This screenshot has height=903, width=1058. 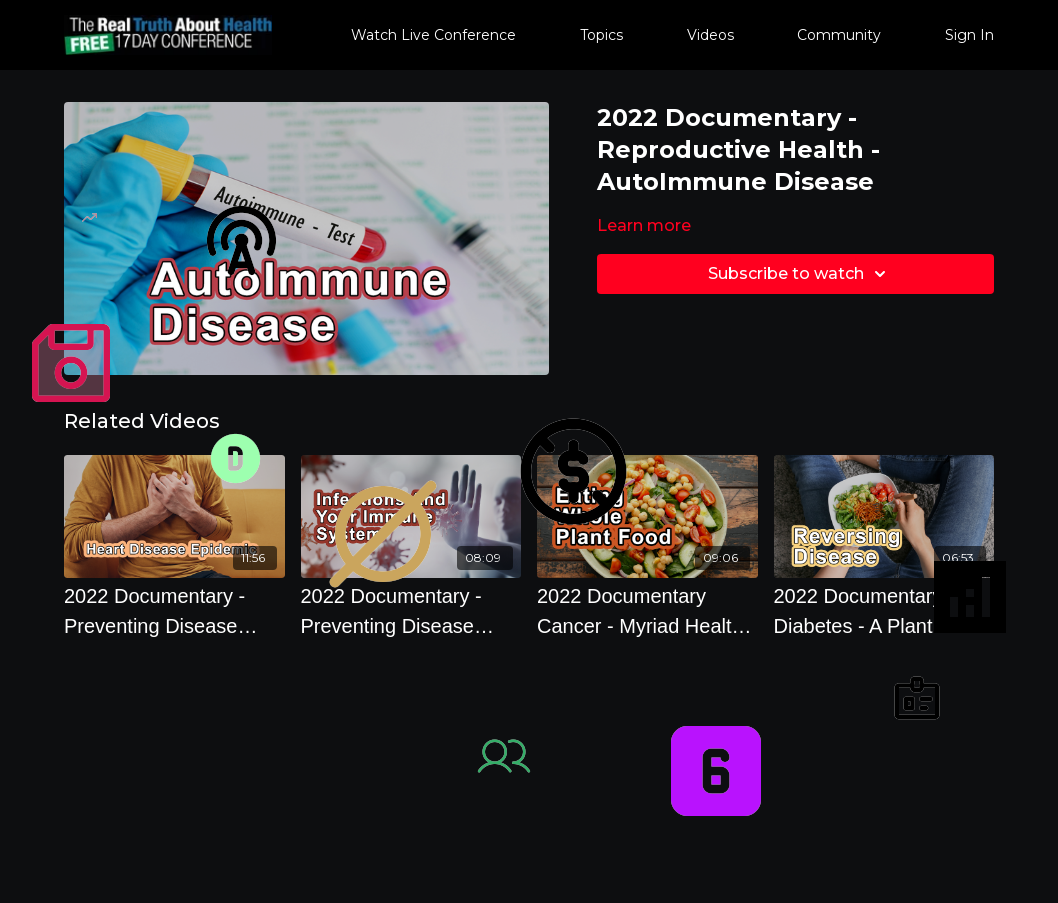 What do you see at coordinates (71, 363) in the screenshot?
I see `save current file or document` at bounding box center [71, 363].